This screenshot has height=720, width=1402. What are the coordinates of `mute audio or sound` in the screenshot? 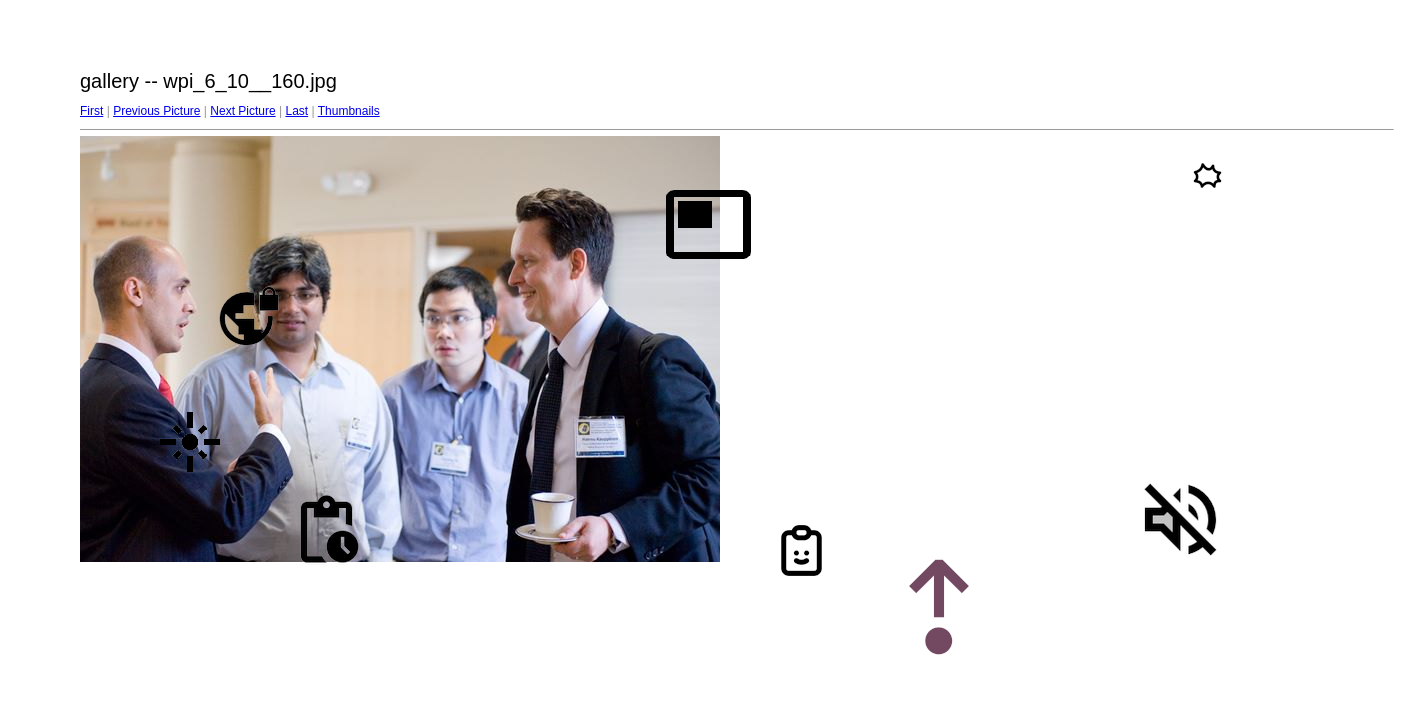 It's located at (1180, 519).